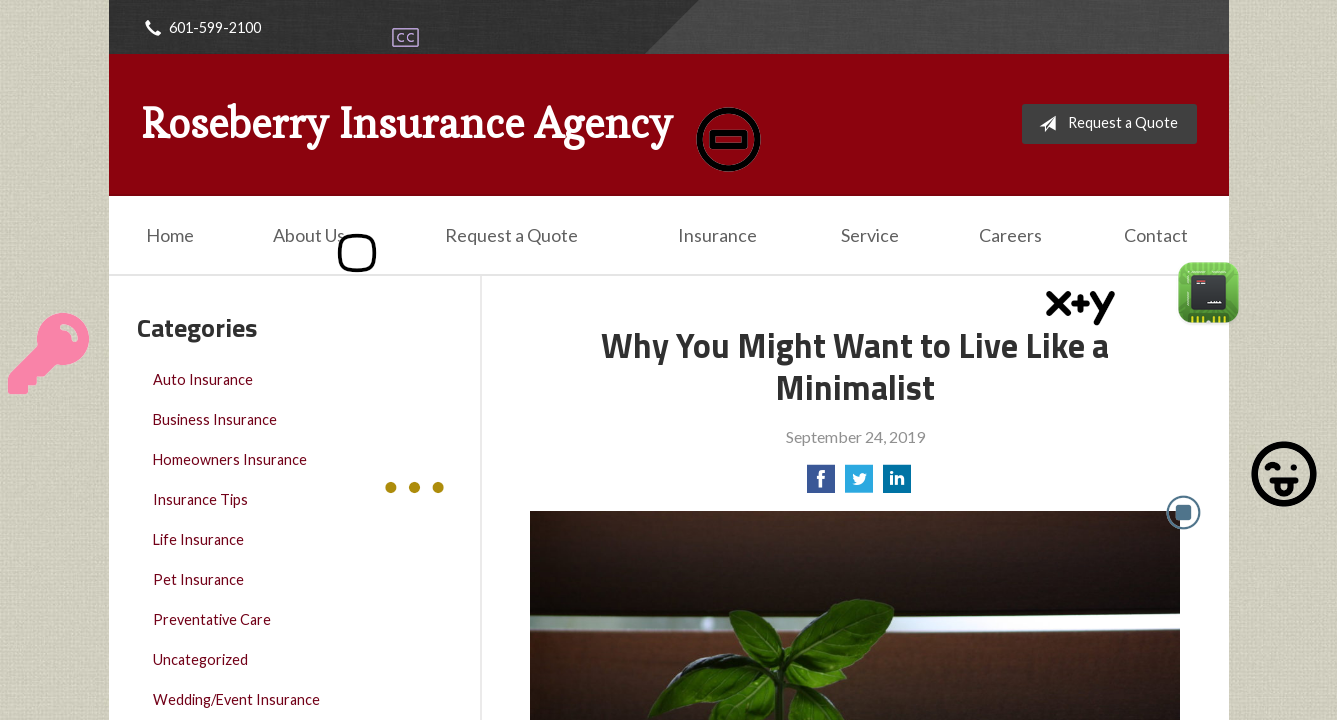 The width and height of the screenshot is (1337, 720). I want to click on open more options menu, so click(414, 487).